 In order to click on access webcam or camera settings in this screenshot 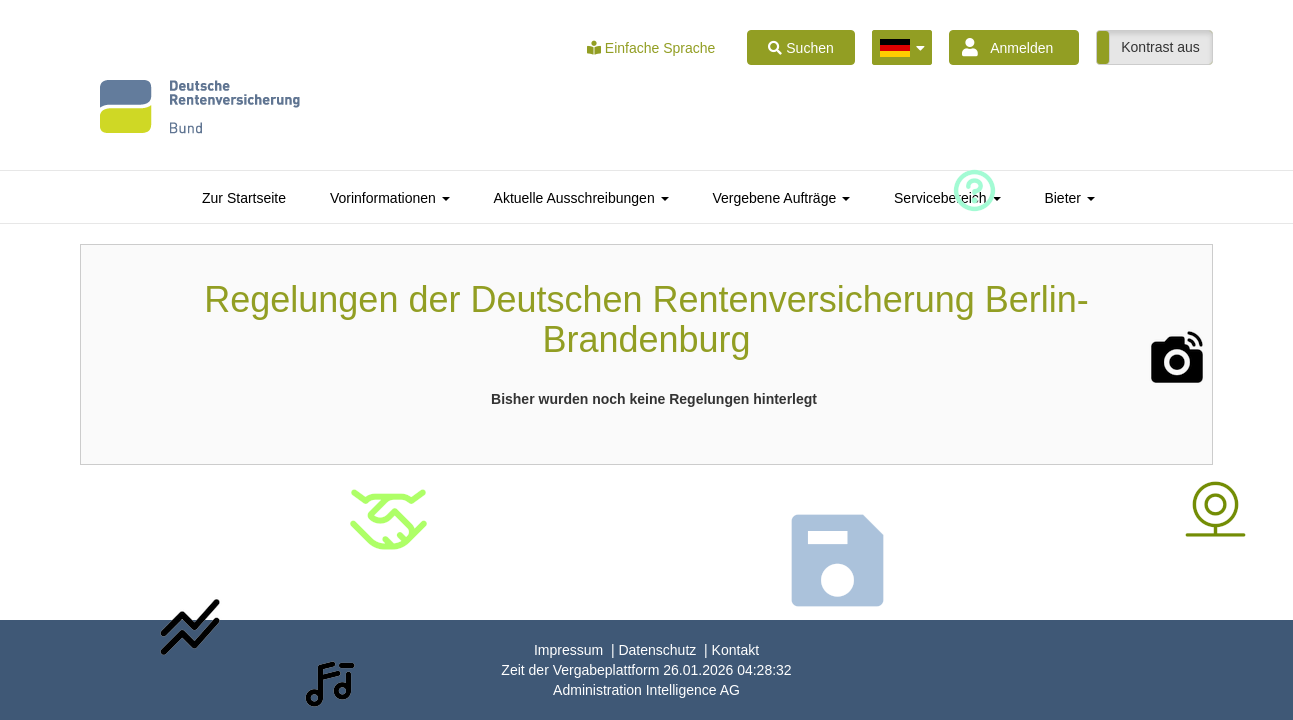, I will do `click(1215, 511)`.